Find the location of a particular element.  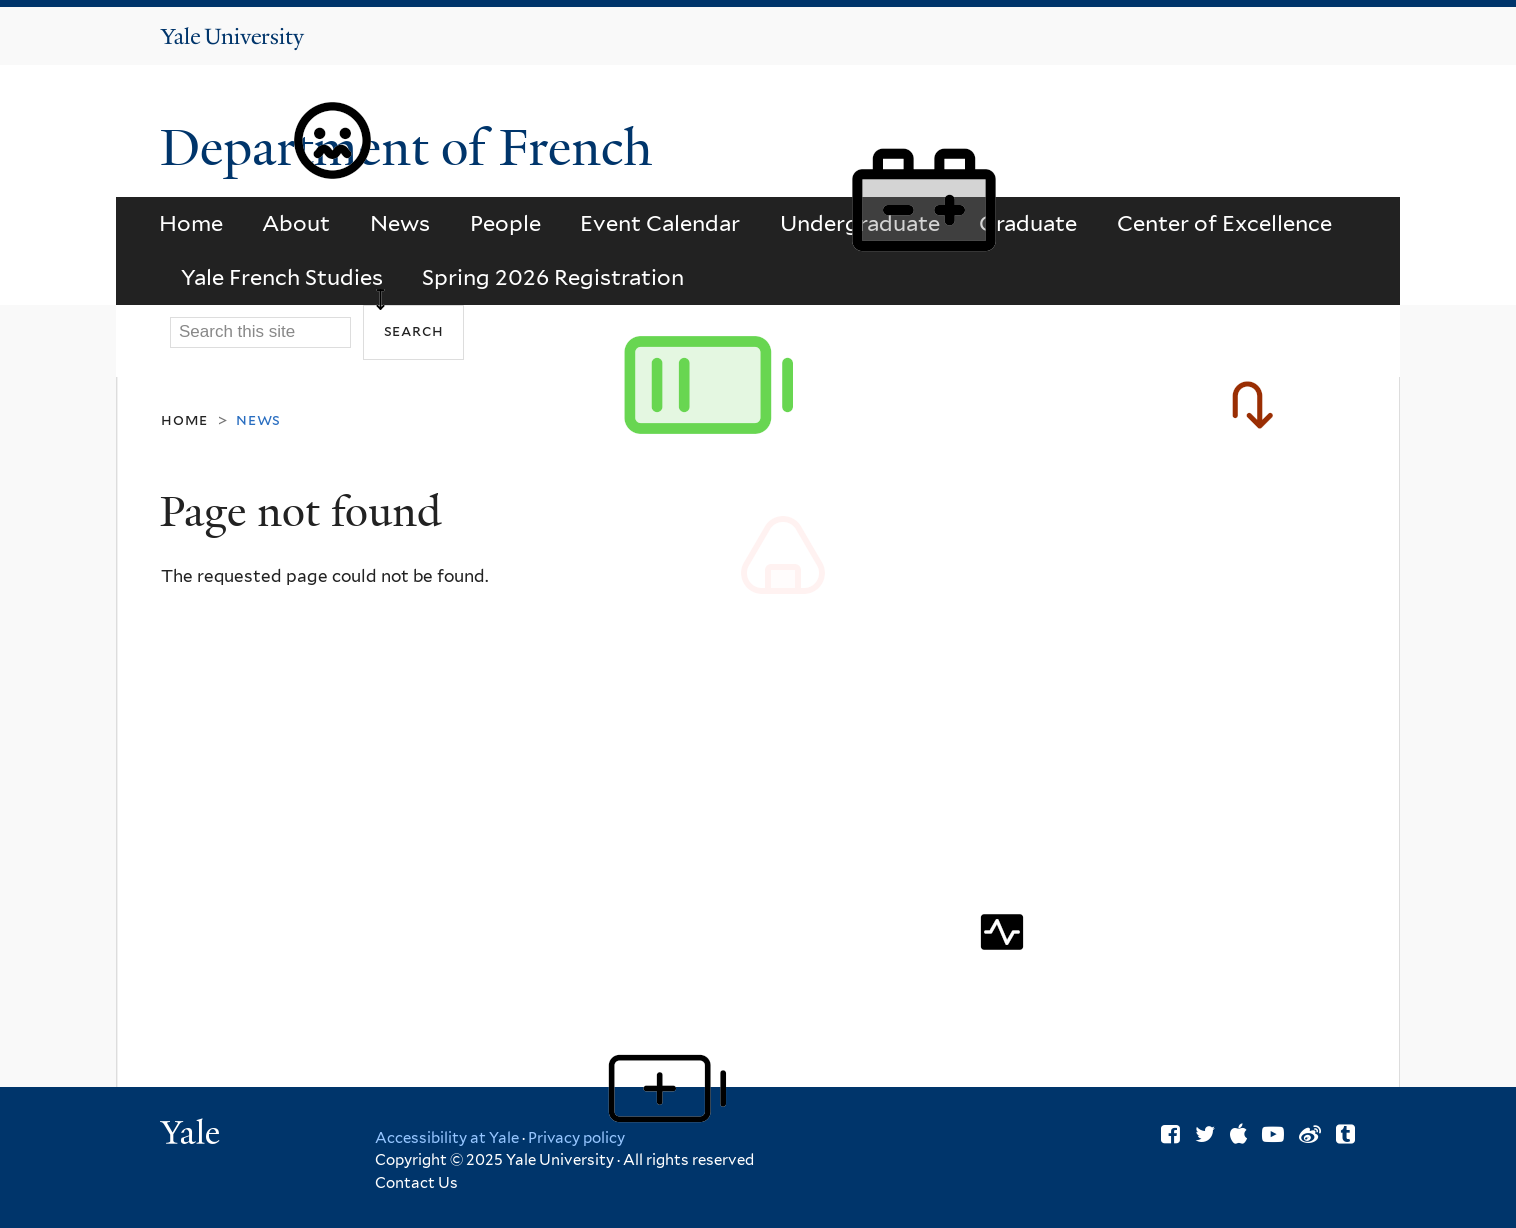

redo or repeat last action is located at coordinates (1251, 405).